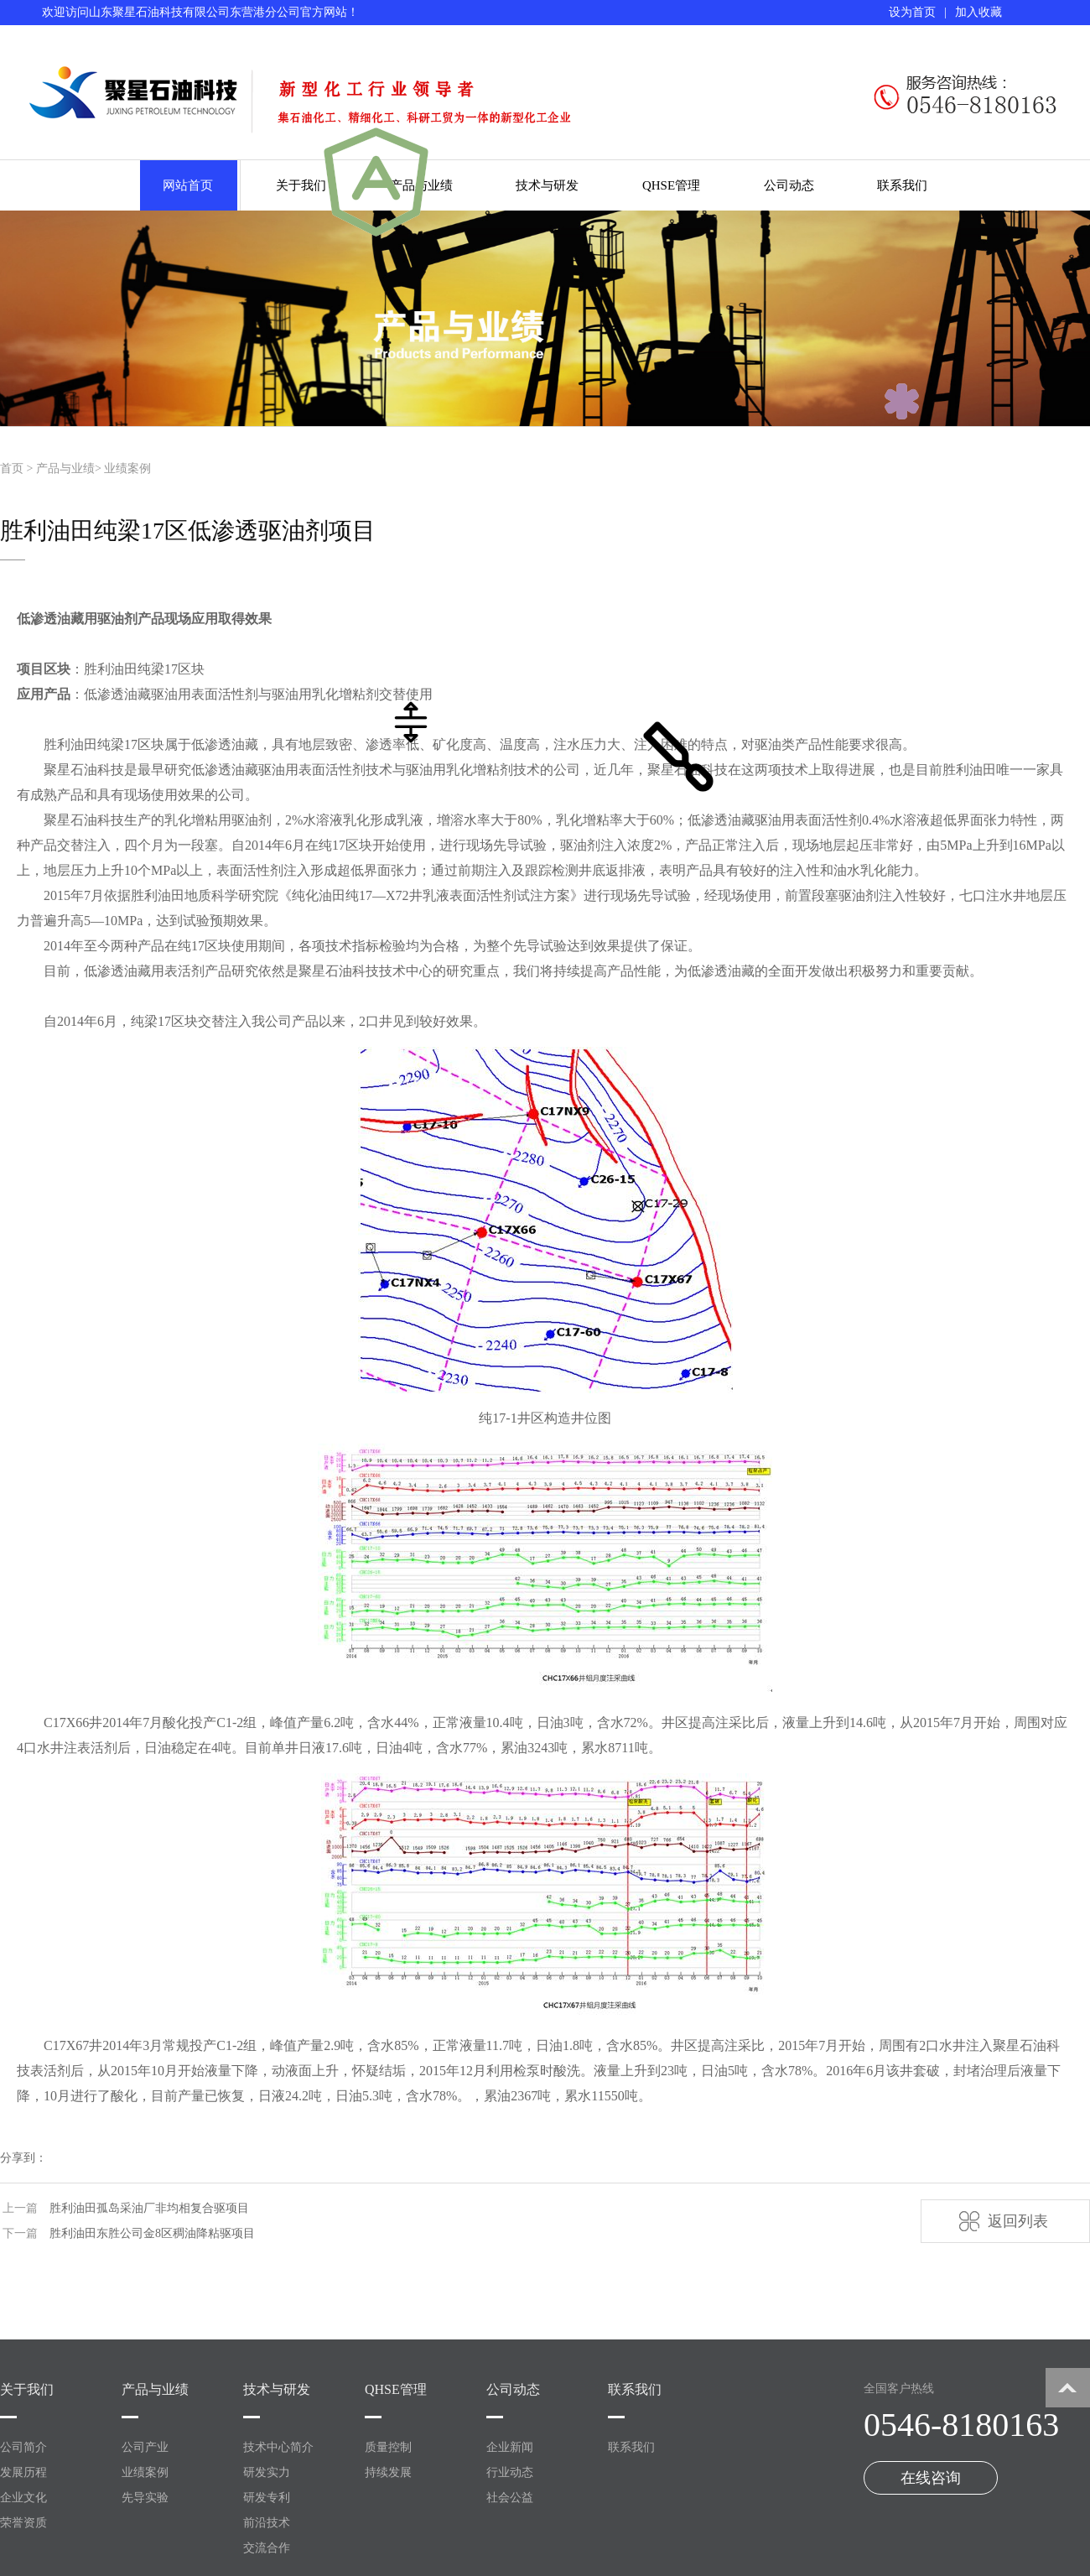 The image size is (1090, 2576). Describe the element at coordinates (678, 757) in the screenshot. I see `access sculpting or carving tools` at that location.